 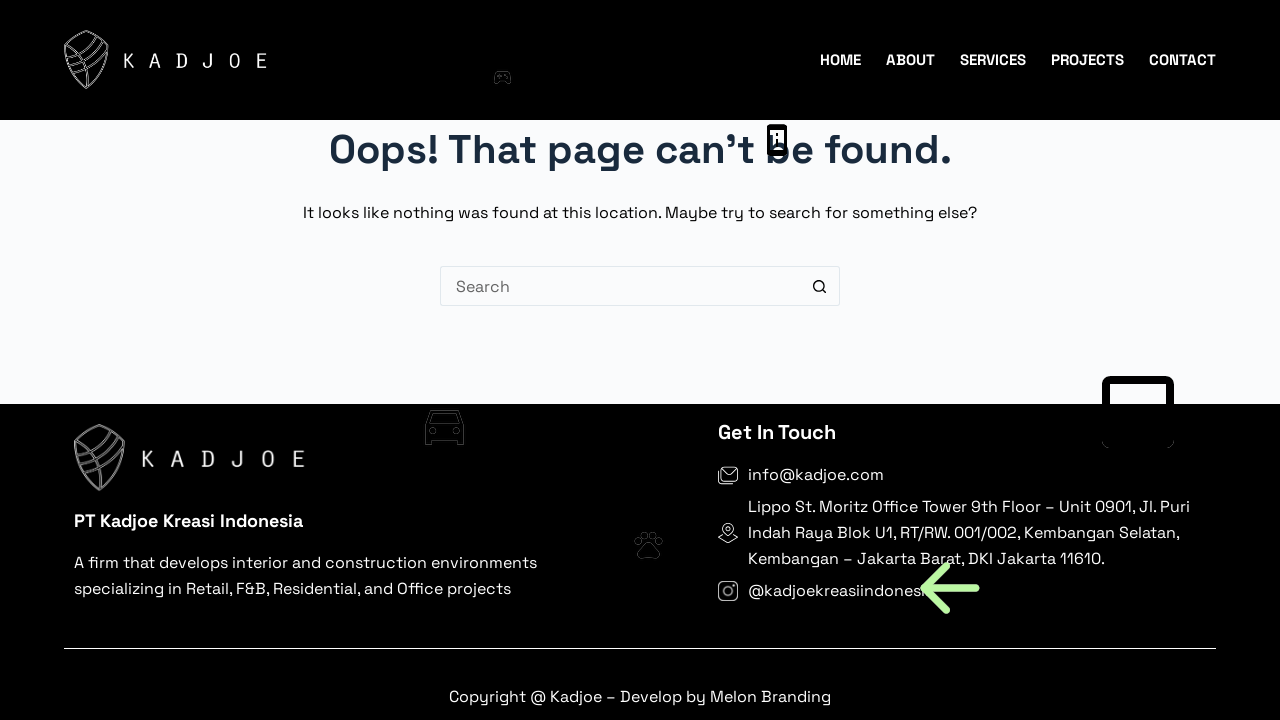 What do you see at coordinates (648, 544) in the screenshot?
I see `access pet-related features or settings` at bounding box center [648, 544].